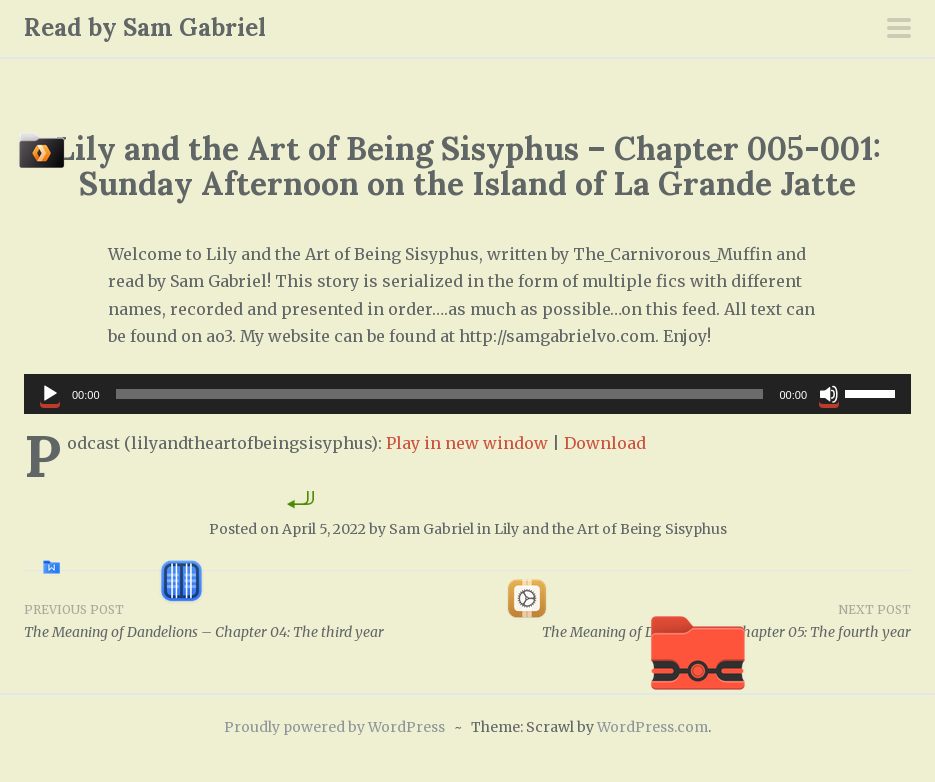 Image resolution: width=935 pixels, height=782 pixels. Describe the element at coordinates (181, 581) in the screenshot. I see `open virtualization container settings` at that location.